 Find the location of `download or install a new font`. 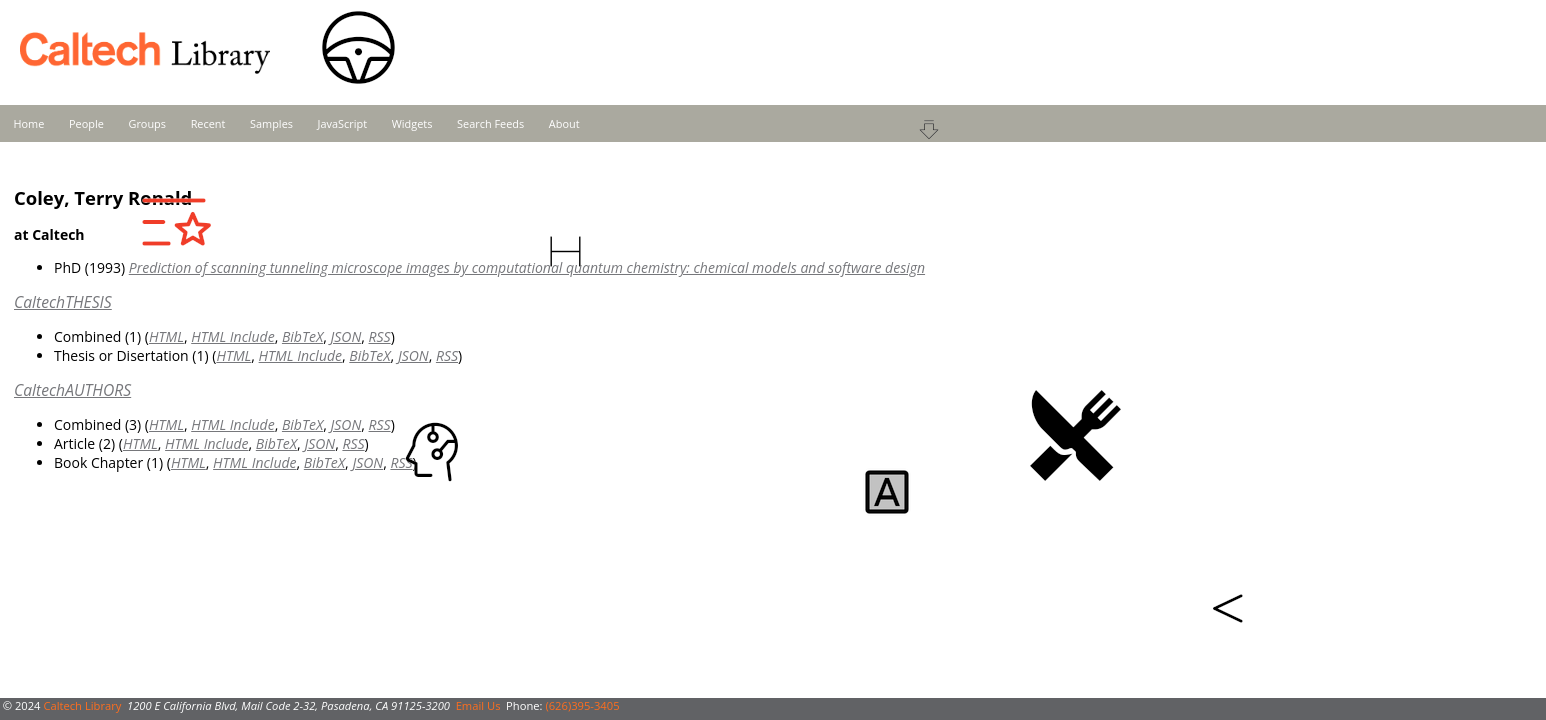

download or install a new font is located at coordinates (887, 492).